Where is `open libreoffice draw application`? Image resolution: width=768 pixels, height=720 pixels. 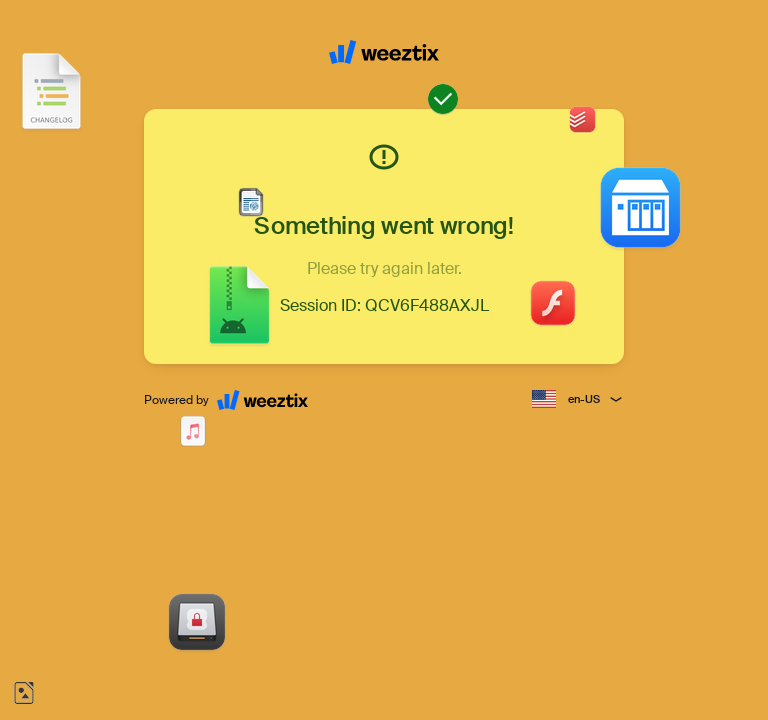 open libreoffice draw application is located at coordinates (24, 693).